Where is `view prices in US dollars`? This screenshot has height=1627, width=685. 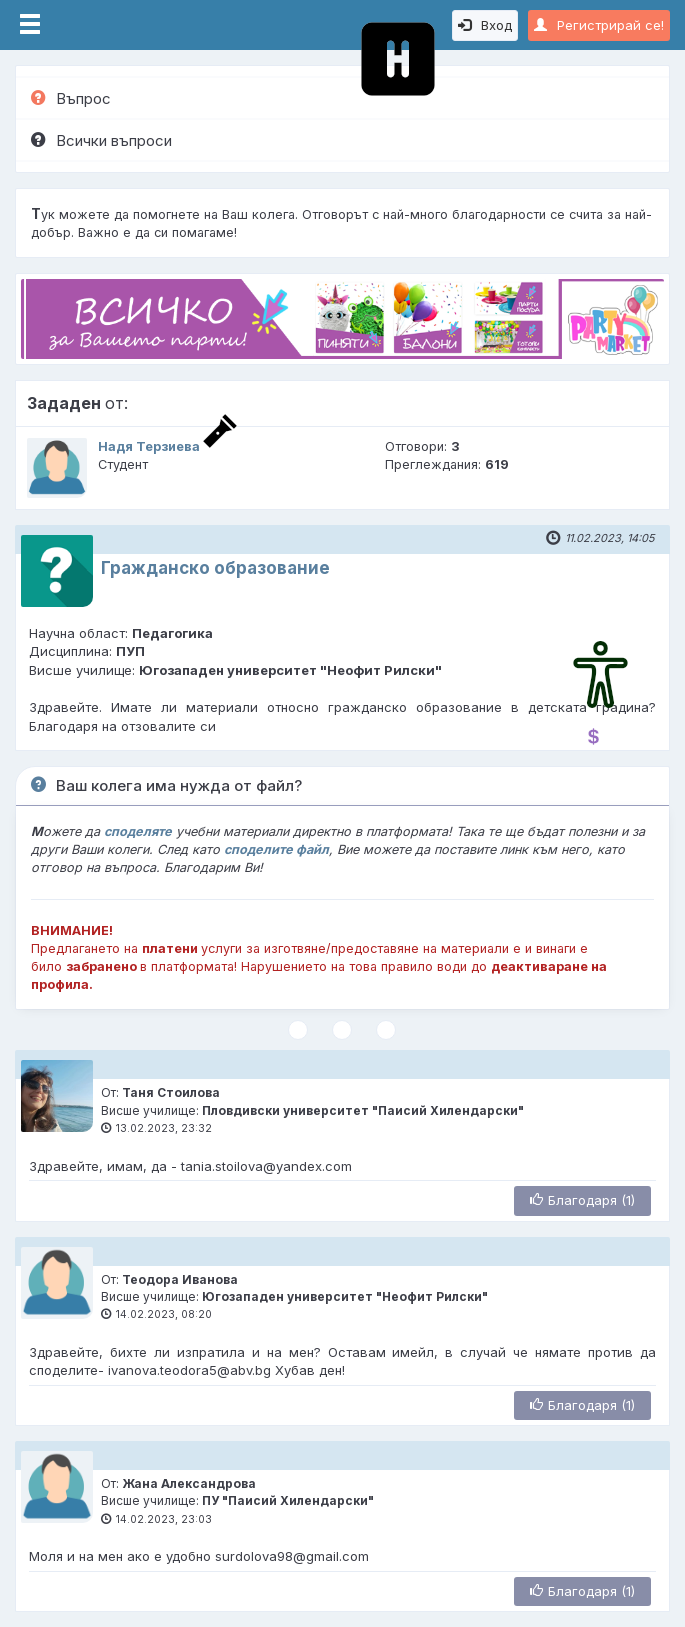
view prices in US dollars is located at coordinates (593, 736).